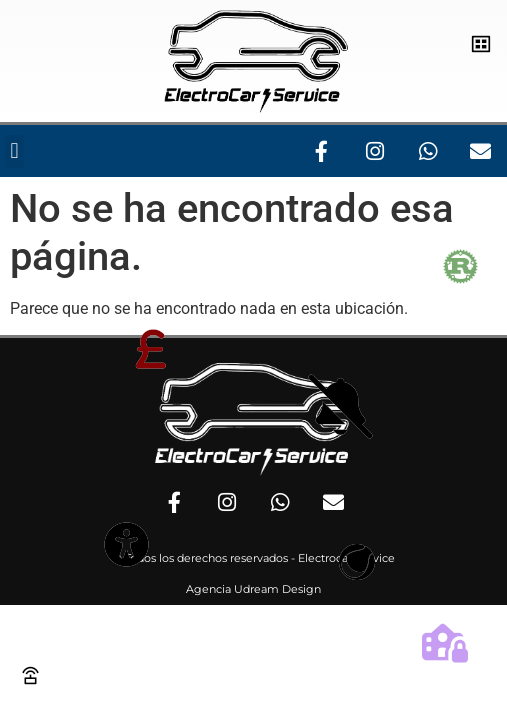 The height and width of the screenshot is (720, 507). What do you see at coordinates (460, 266) in the screenshot?
I see `rust programming language logo` at bounding box center [460, 266].